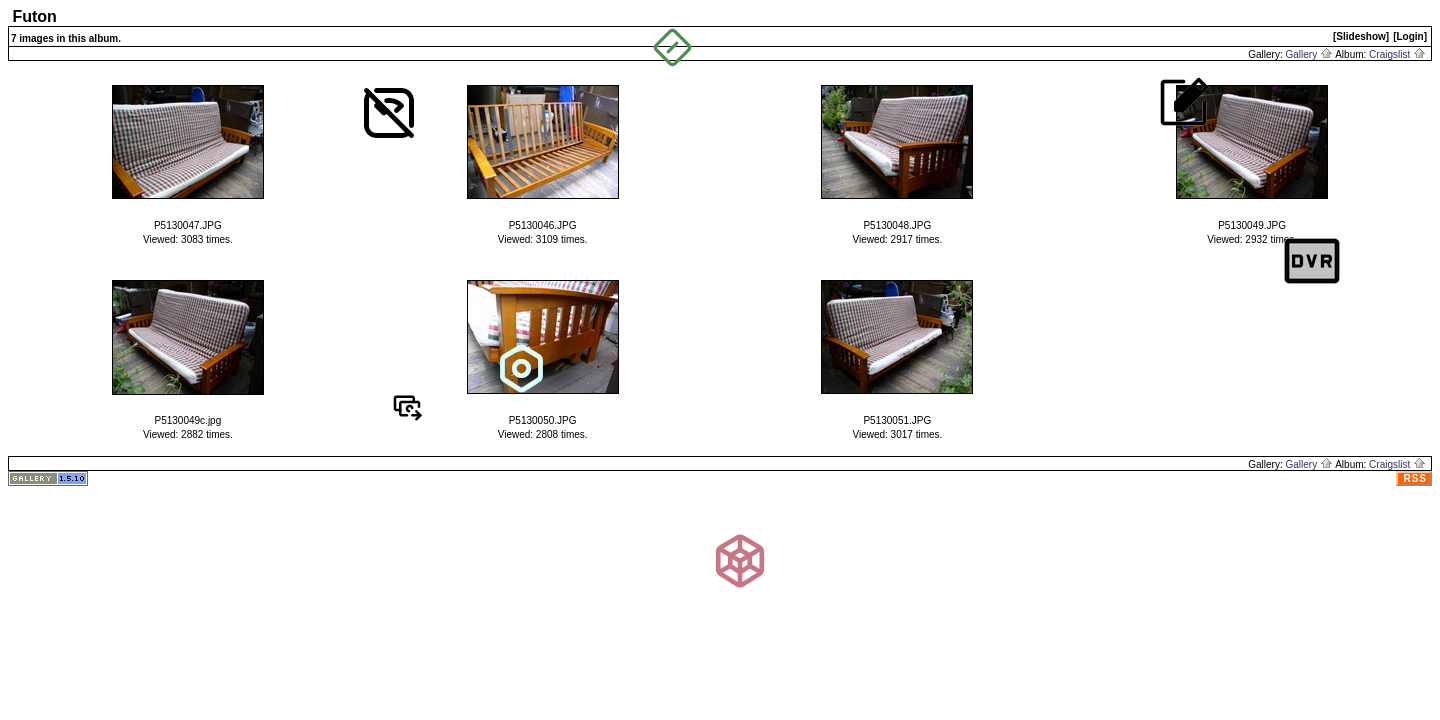  I want to click on open NetBeans IDE, so click(740, 561).